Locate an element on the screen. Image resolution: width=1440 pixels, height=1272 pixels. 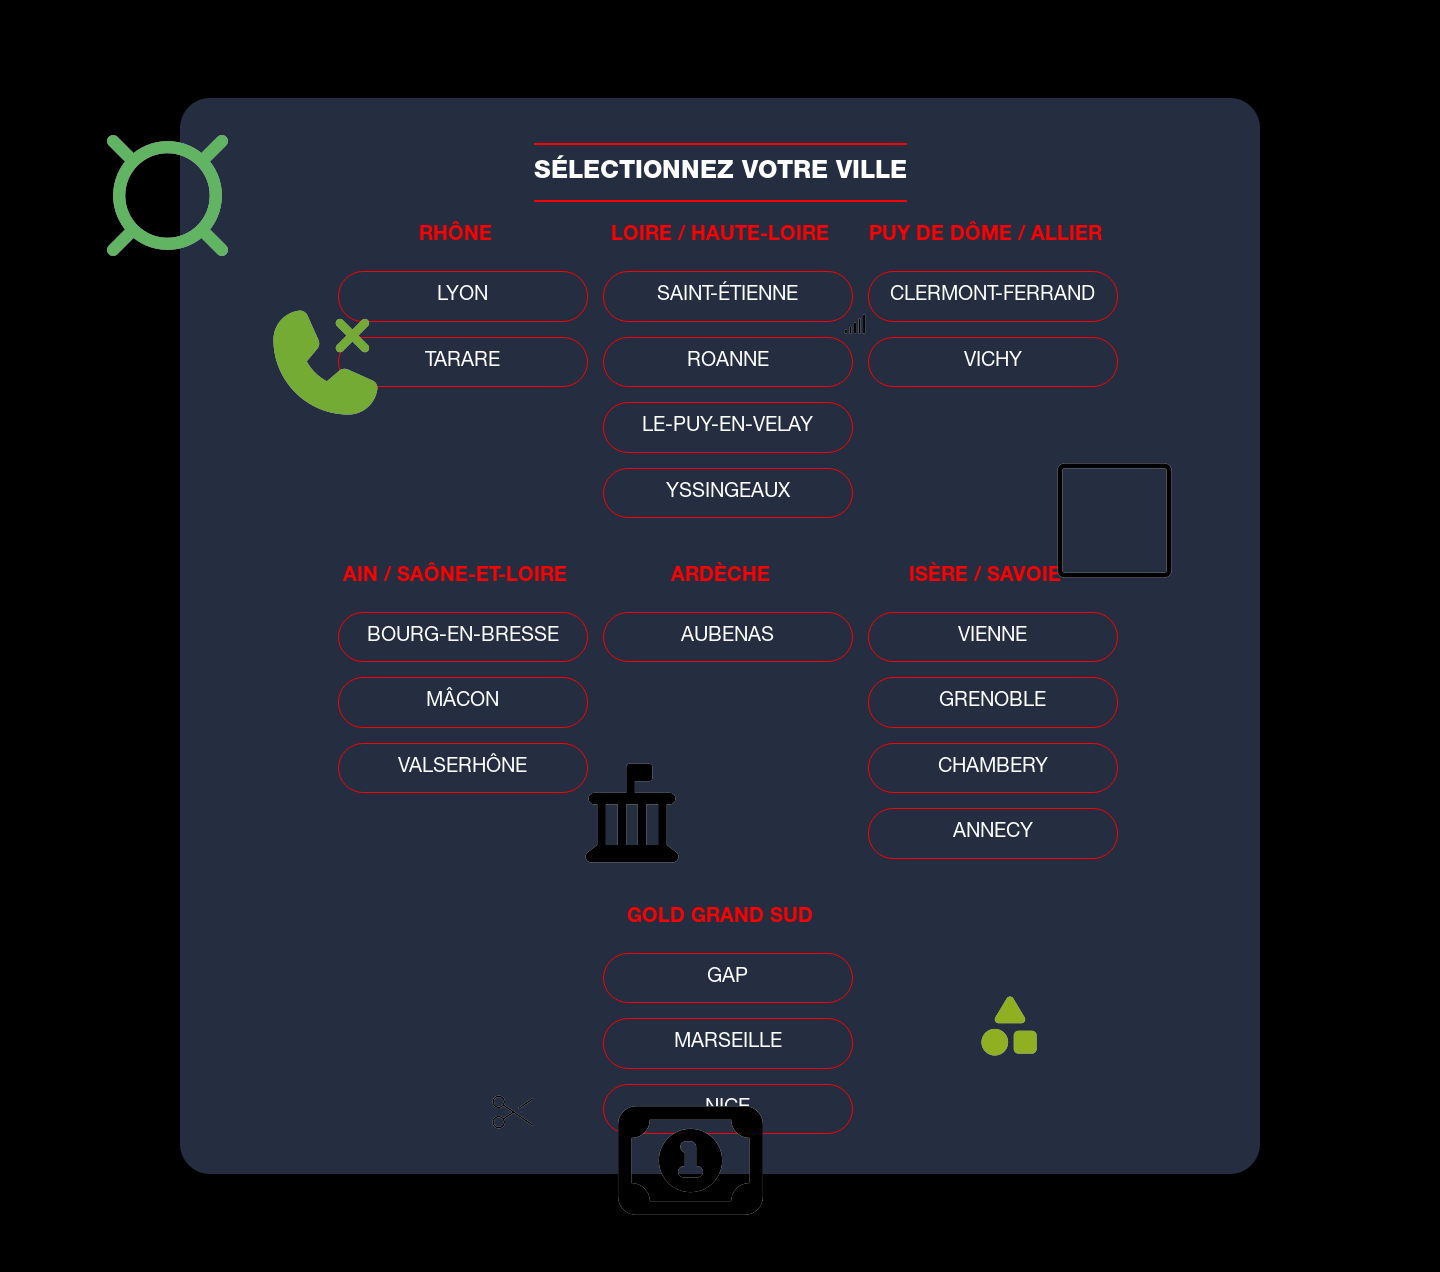
select or change currency type is located at coordinates (167, 195).